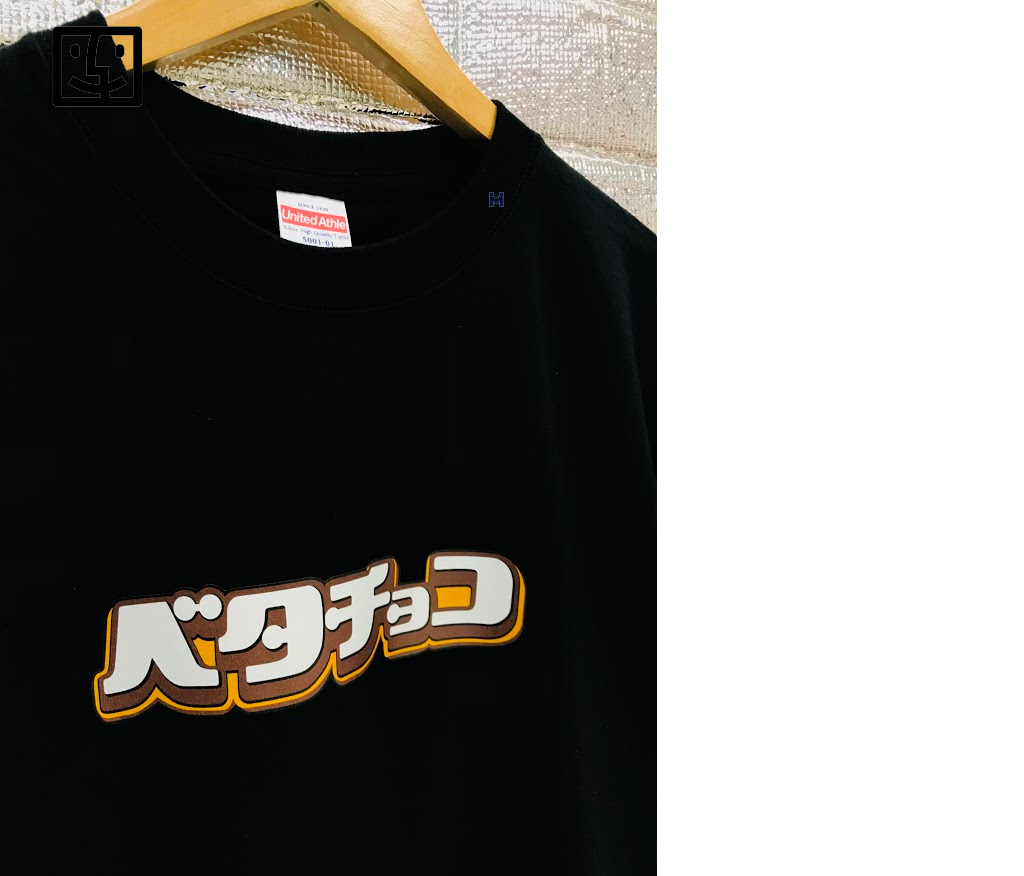 This screenshot has width=1024, height=876. I want to click on open Finder to browse files, so click(97, 66).